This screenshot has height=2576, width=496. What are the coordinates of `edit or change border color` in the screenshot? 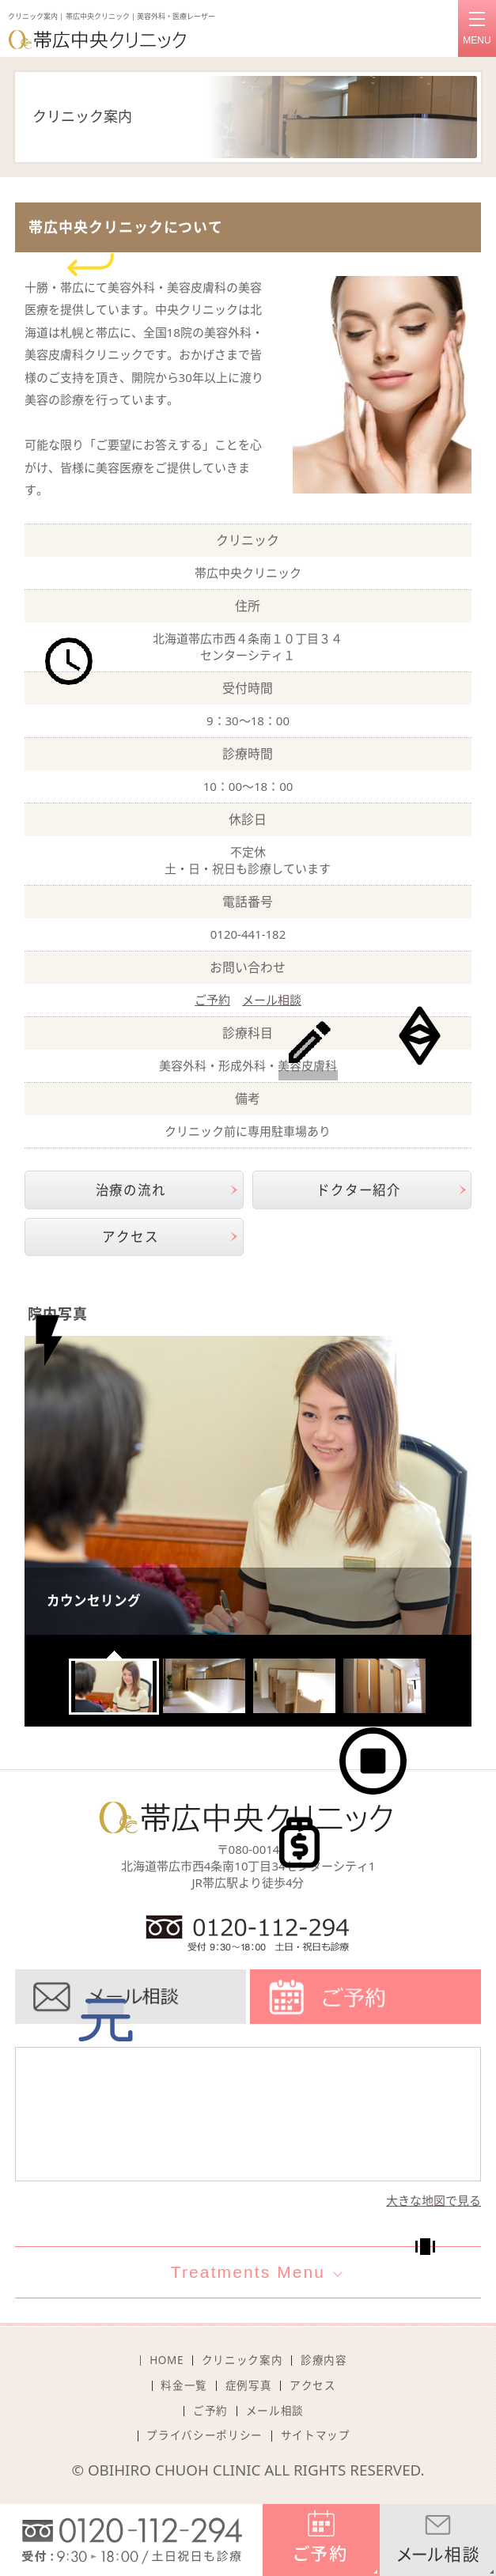 It's located at (308, 1050).